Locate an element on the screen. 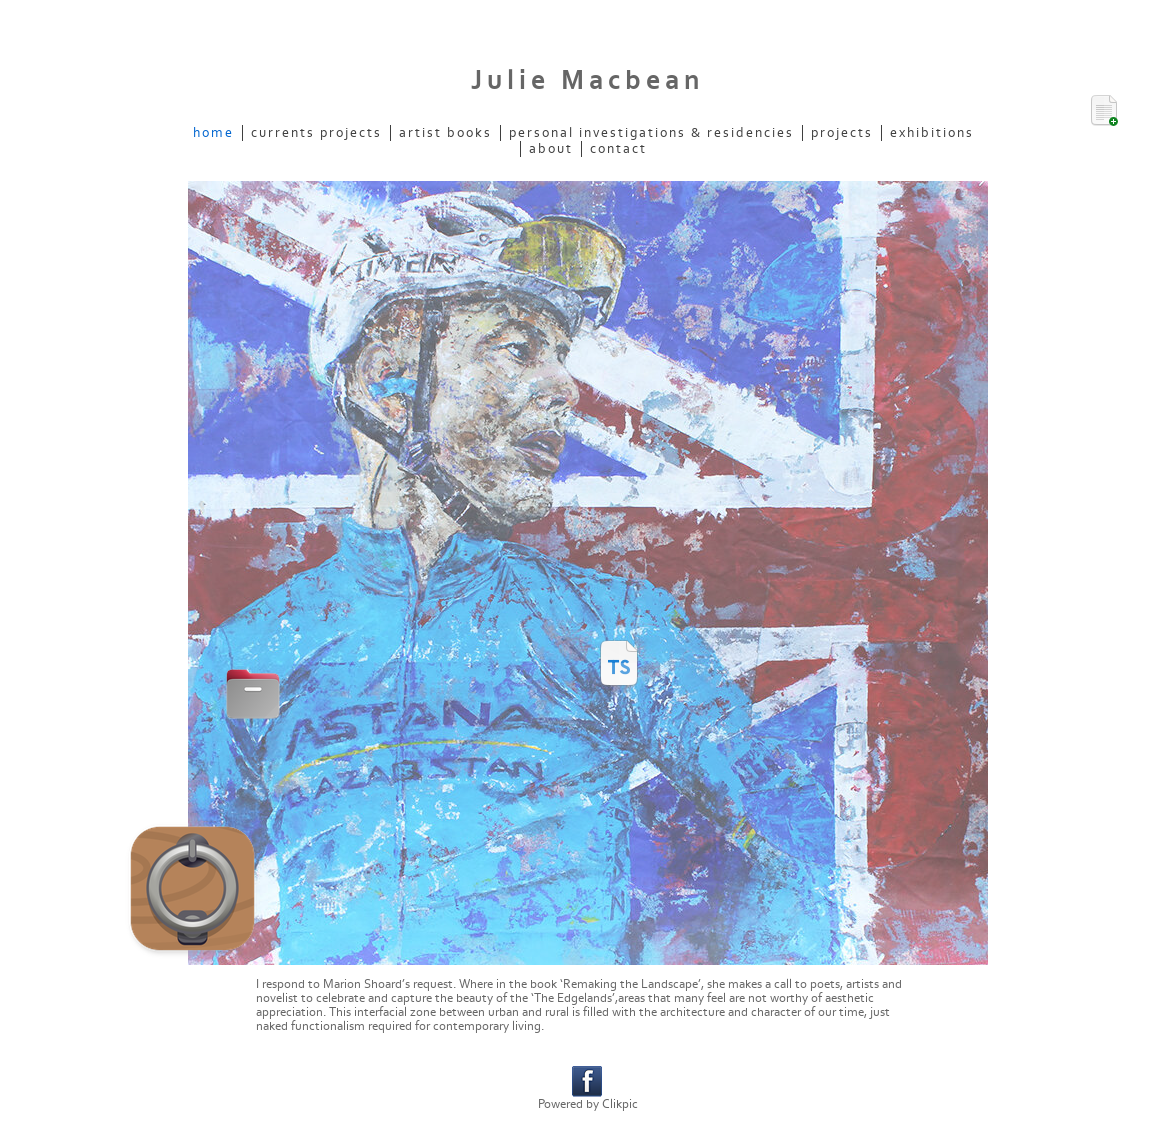 Image resolution: width=1175 pixels, height=1131 pixels. create a new document is located at coordinates (1104, 110).